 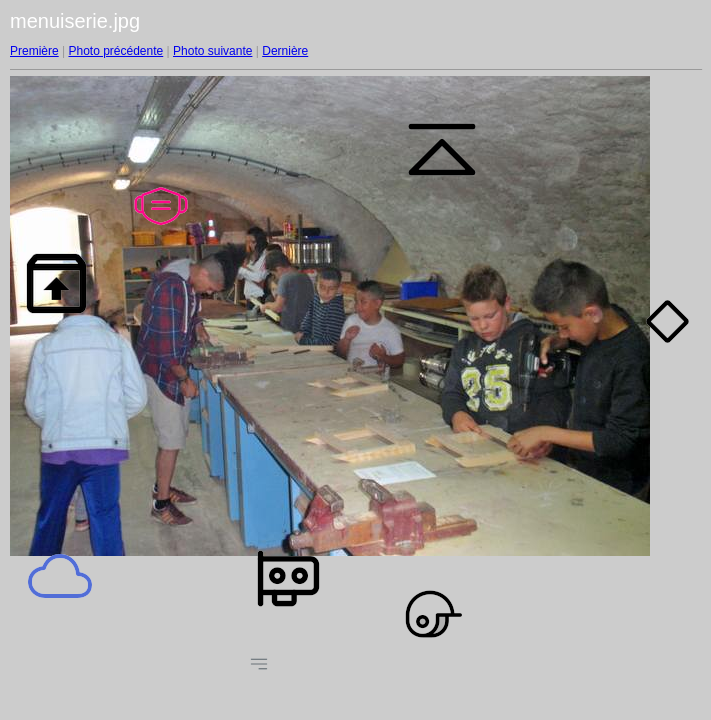 I want to click on indicates face mask required or health safety guidelines, so click(x=161, y=207).